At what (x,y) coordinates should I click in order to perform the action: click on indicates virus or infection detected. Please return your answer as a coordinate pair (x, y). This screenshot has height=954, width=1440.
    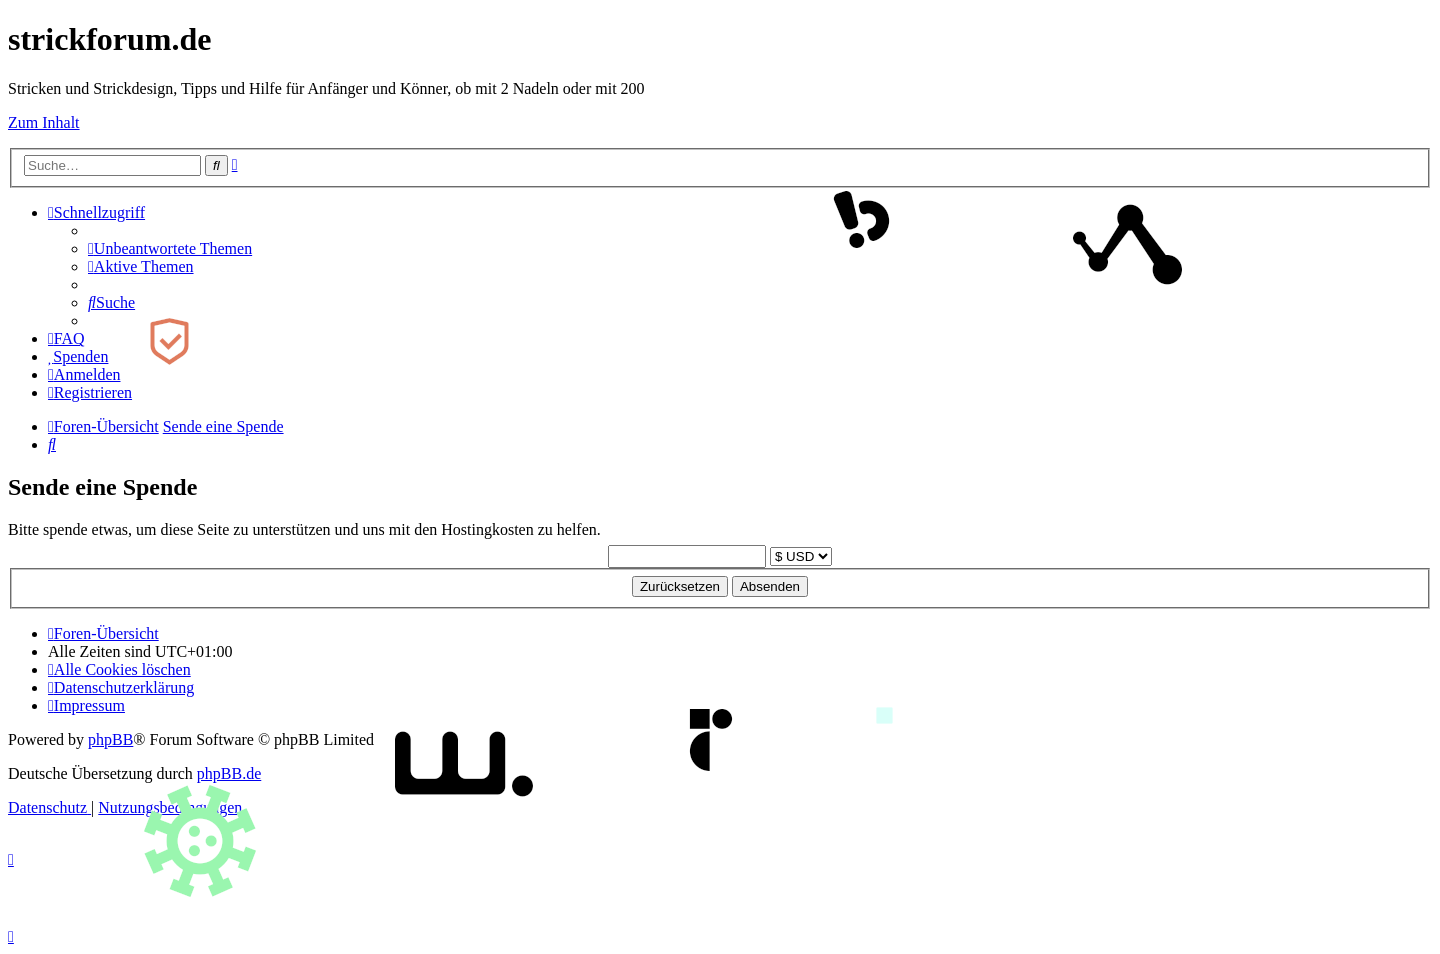
    Looking at the image, I should click on (200, 841).